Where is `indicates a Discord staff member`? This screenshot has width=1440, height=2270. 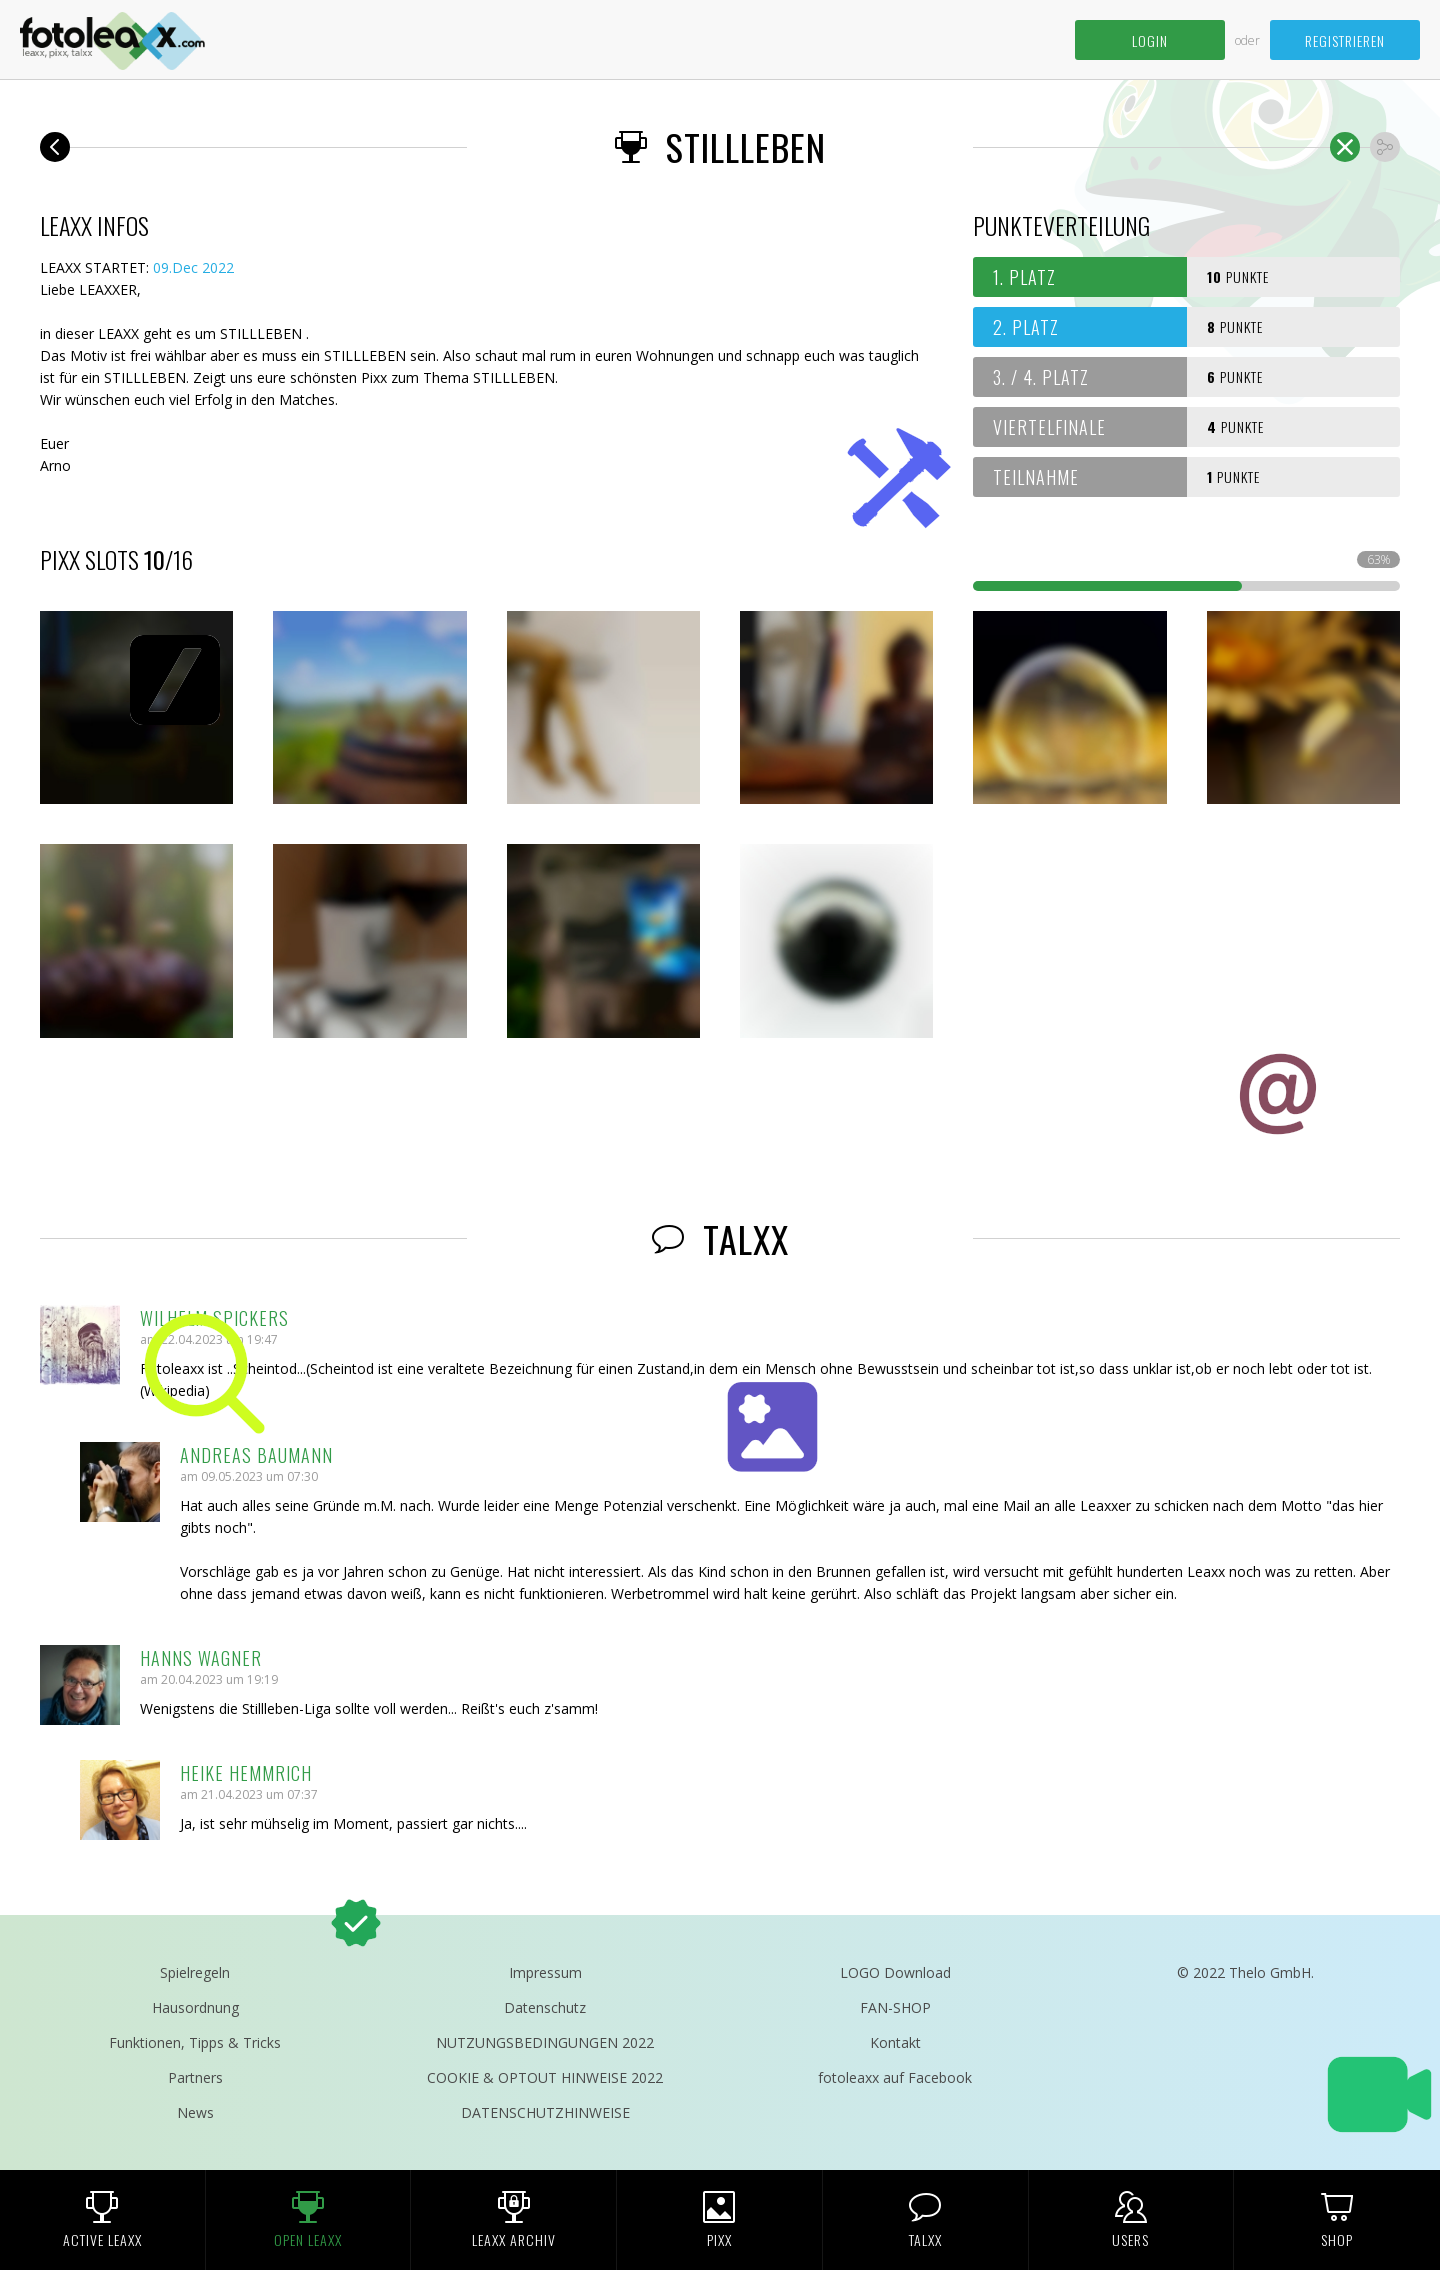 indicates a Discord staff member is located at coordinates (899, 478).